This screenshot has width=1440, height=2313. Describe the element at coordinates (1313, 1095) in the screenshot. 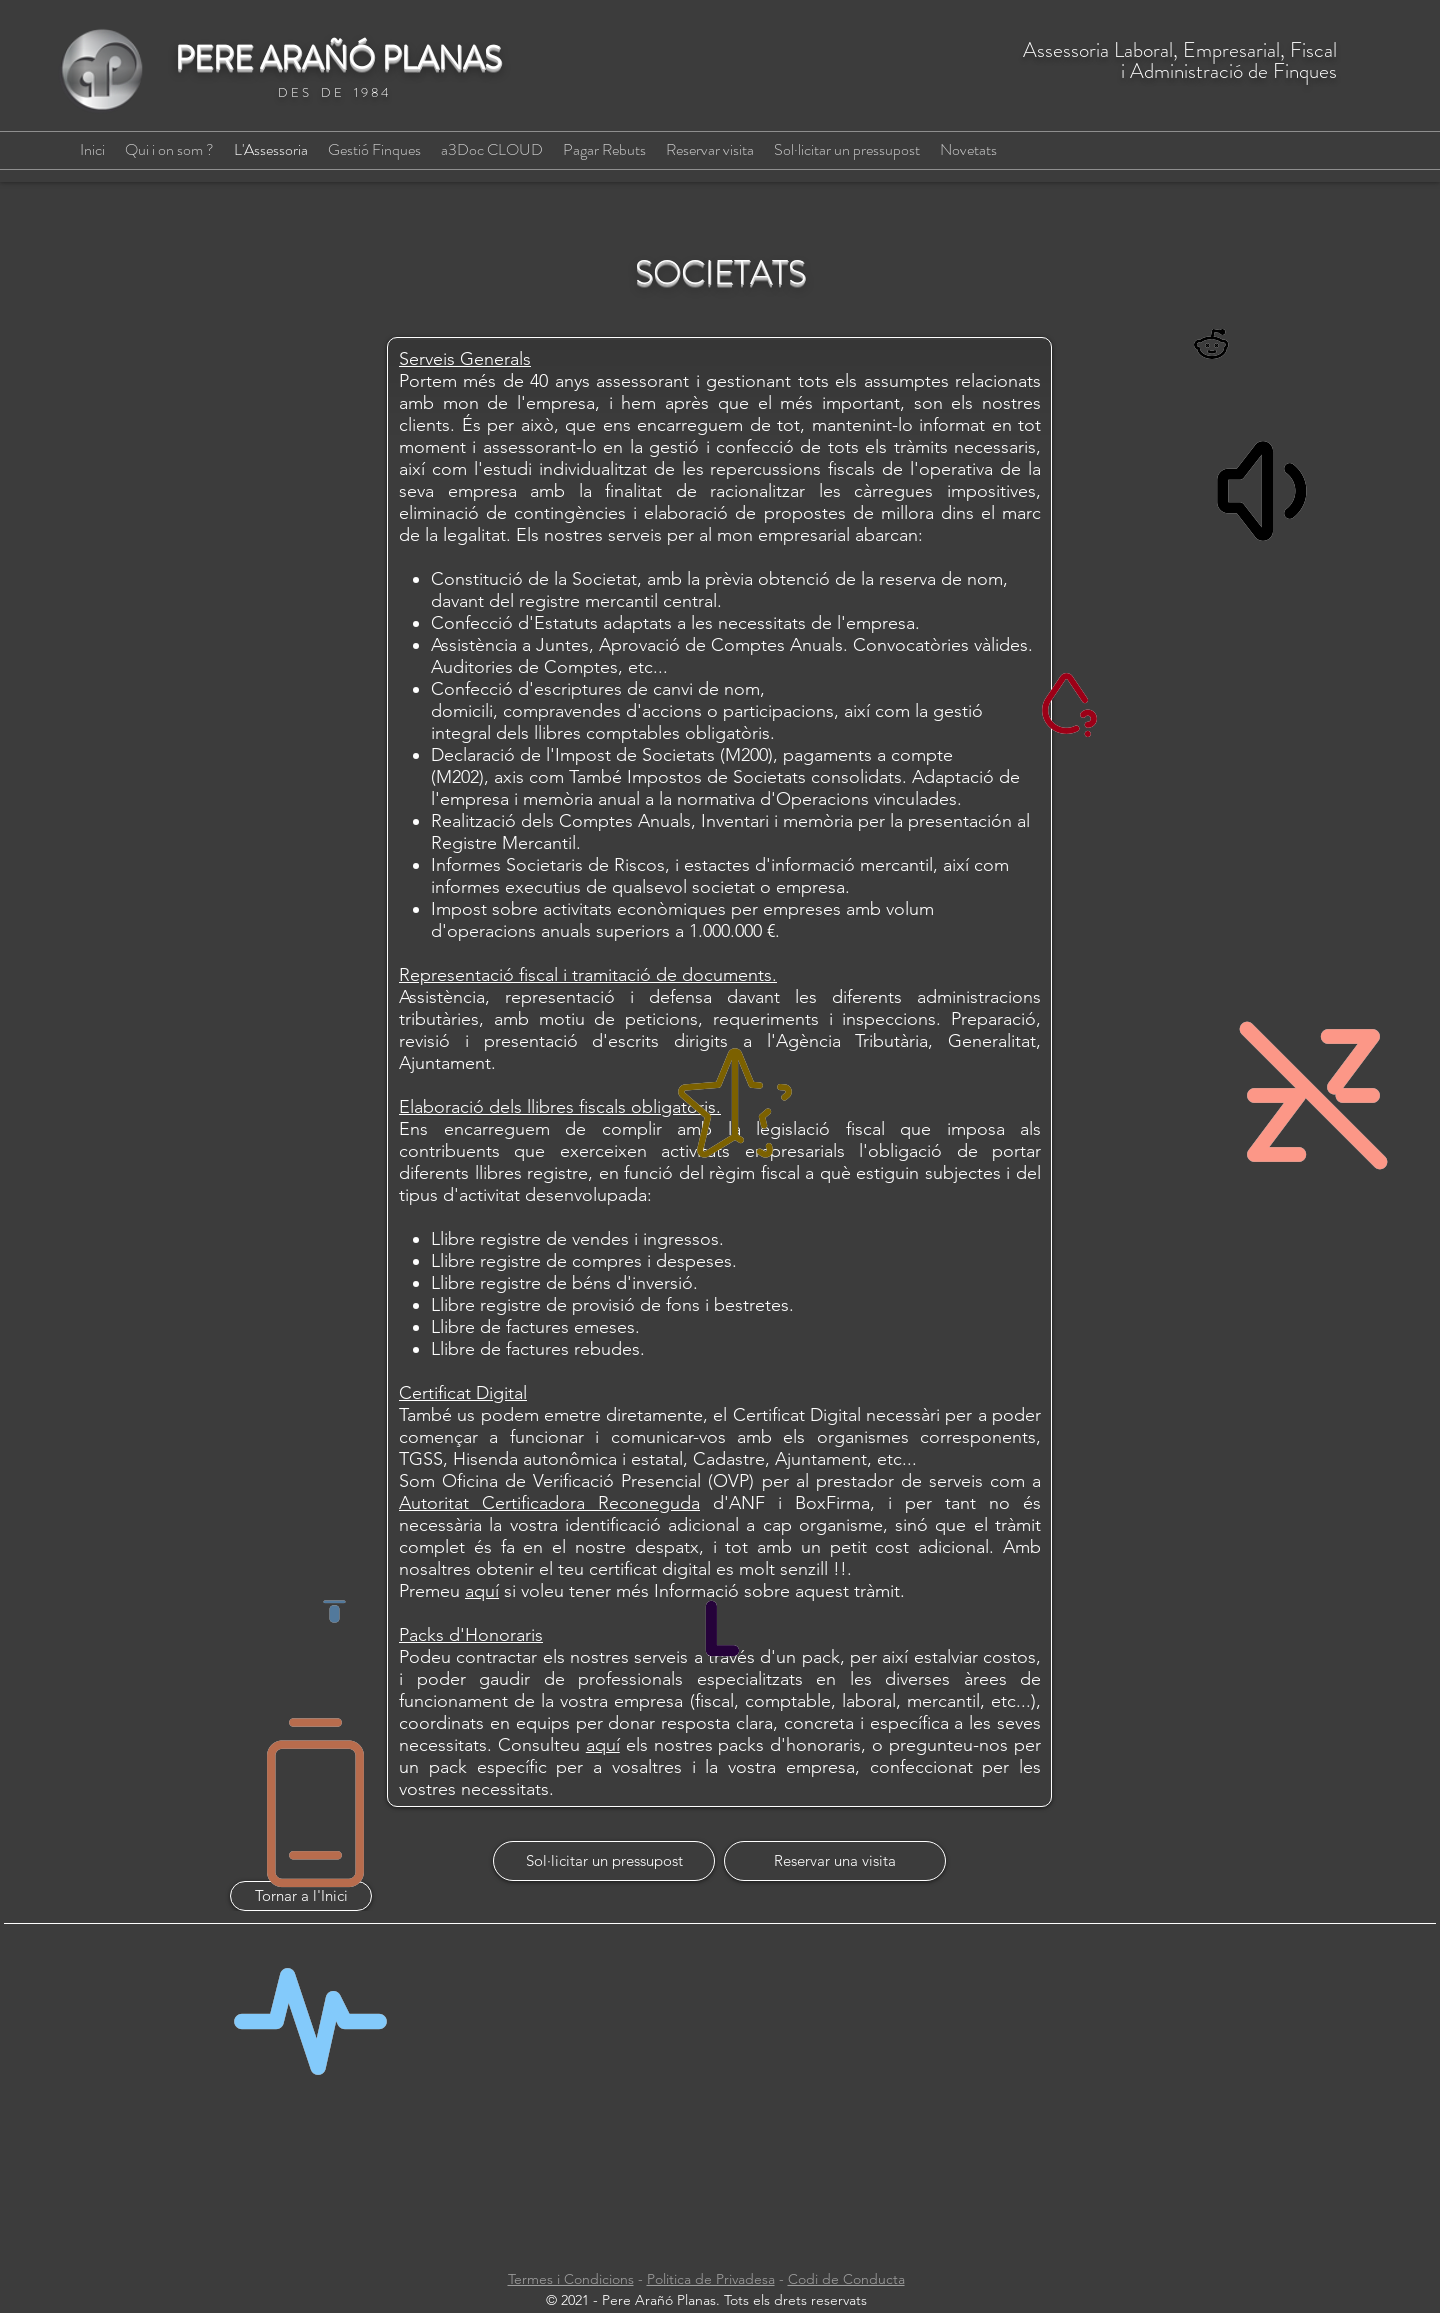

I see `disable sleep mode` at that location.